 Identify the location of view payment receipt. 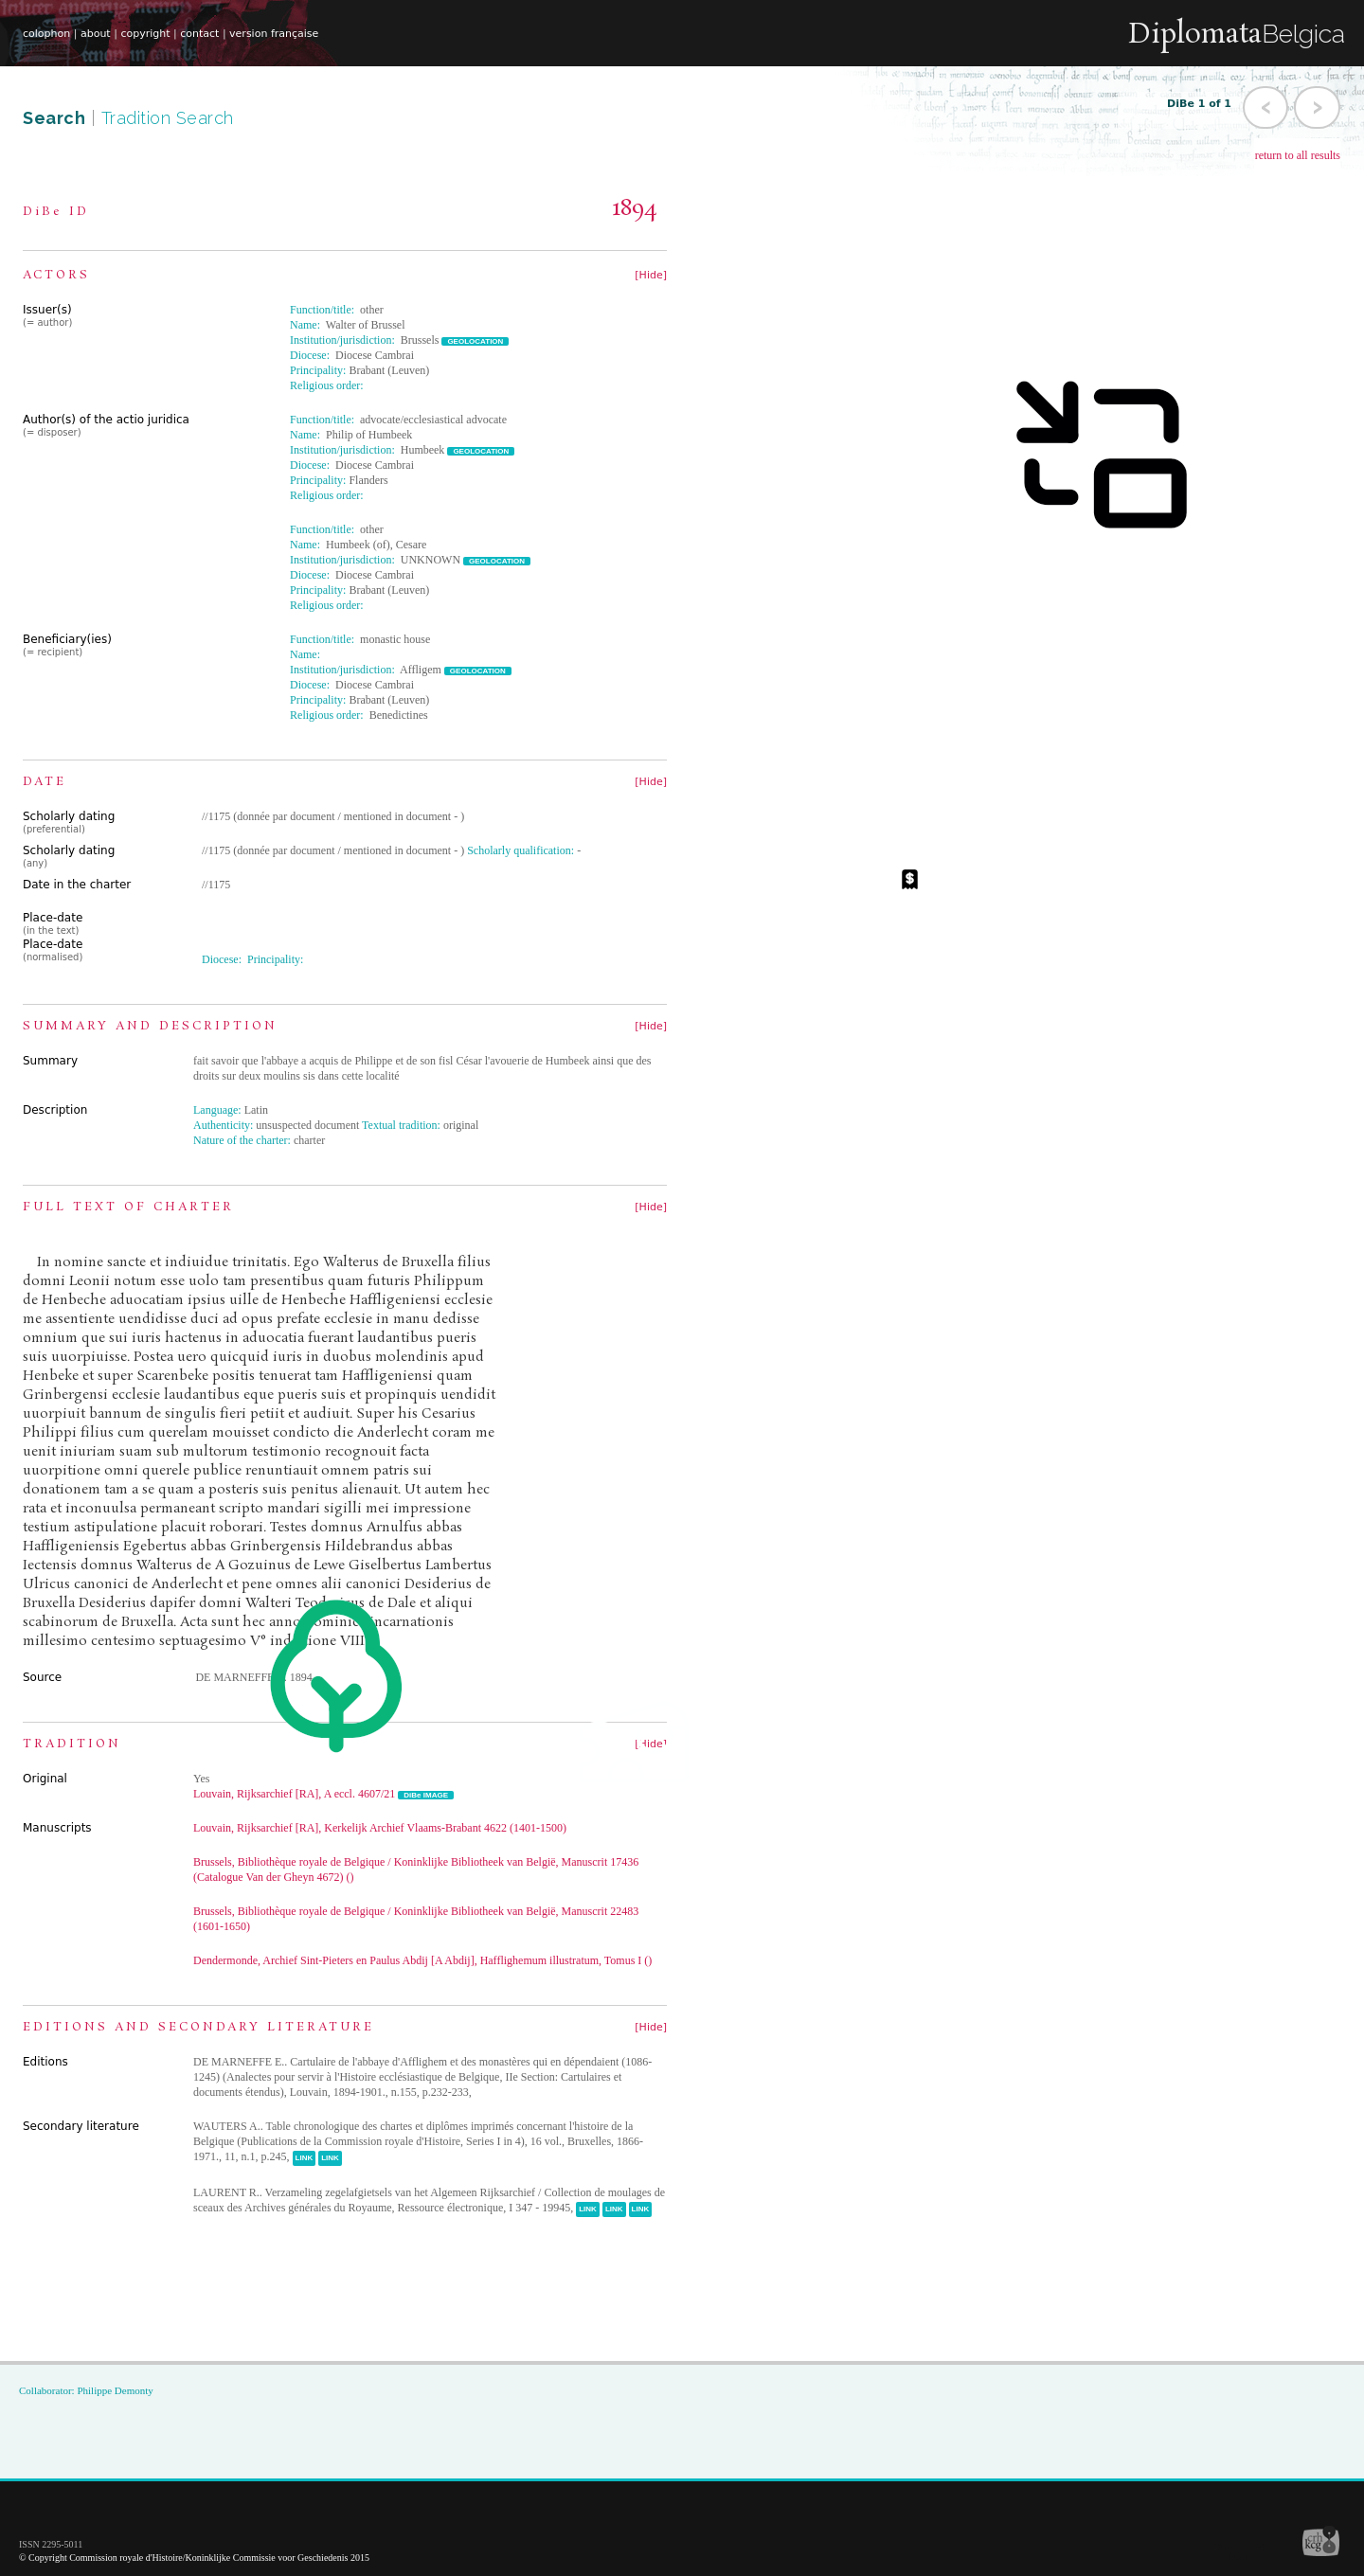
(909, 879).